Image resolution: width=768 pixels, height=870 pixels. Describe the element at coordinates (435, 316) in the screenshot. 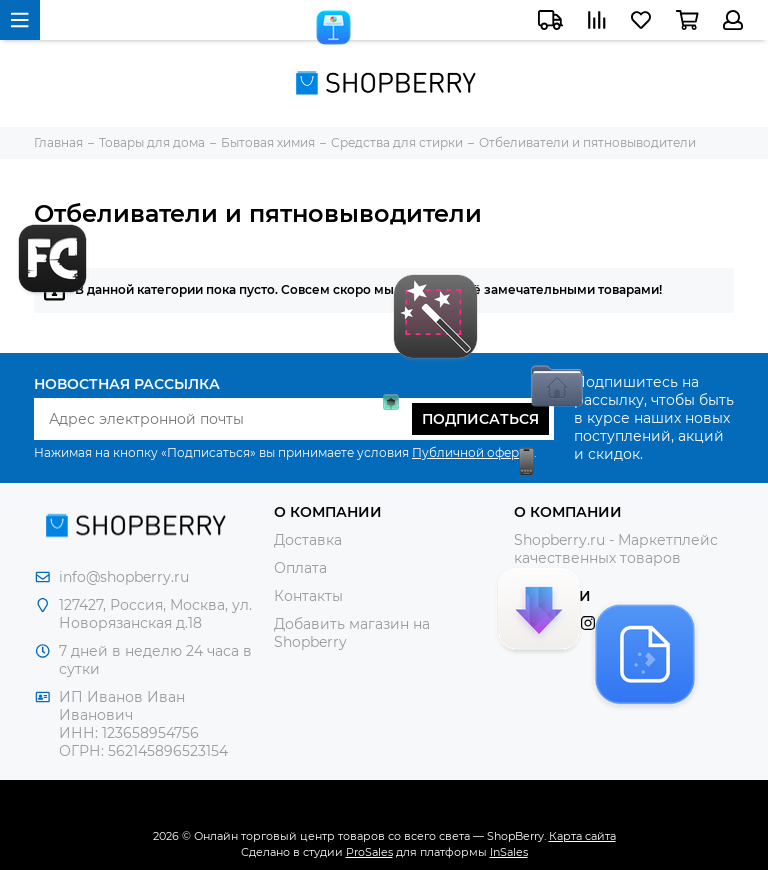

I see `open normcap screen capture tool` at that location.